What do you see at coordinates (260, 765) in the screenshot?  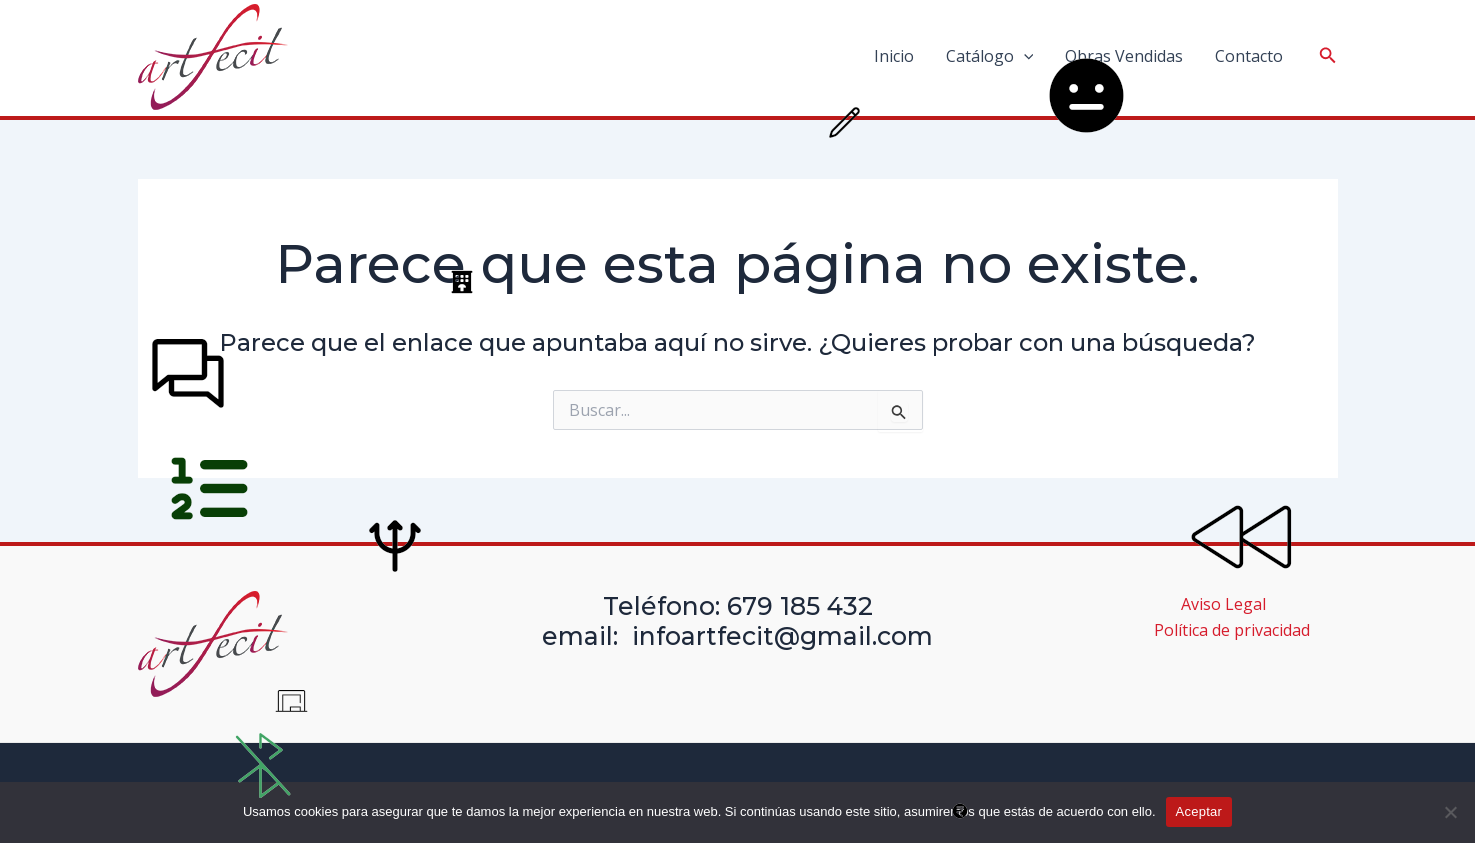 I see `bluetooth is disabled or unavailable` at bounding box center [260, 765].